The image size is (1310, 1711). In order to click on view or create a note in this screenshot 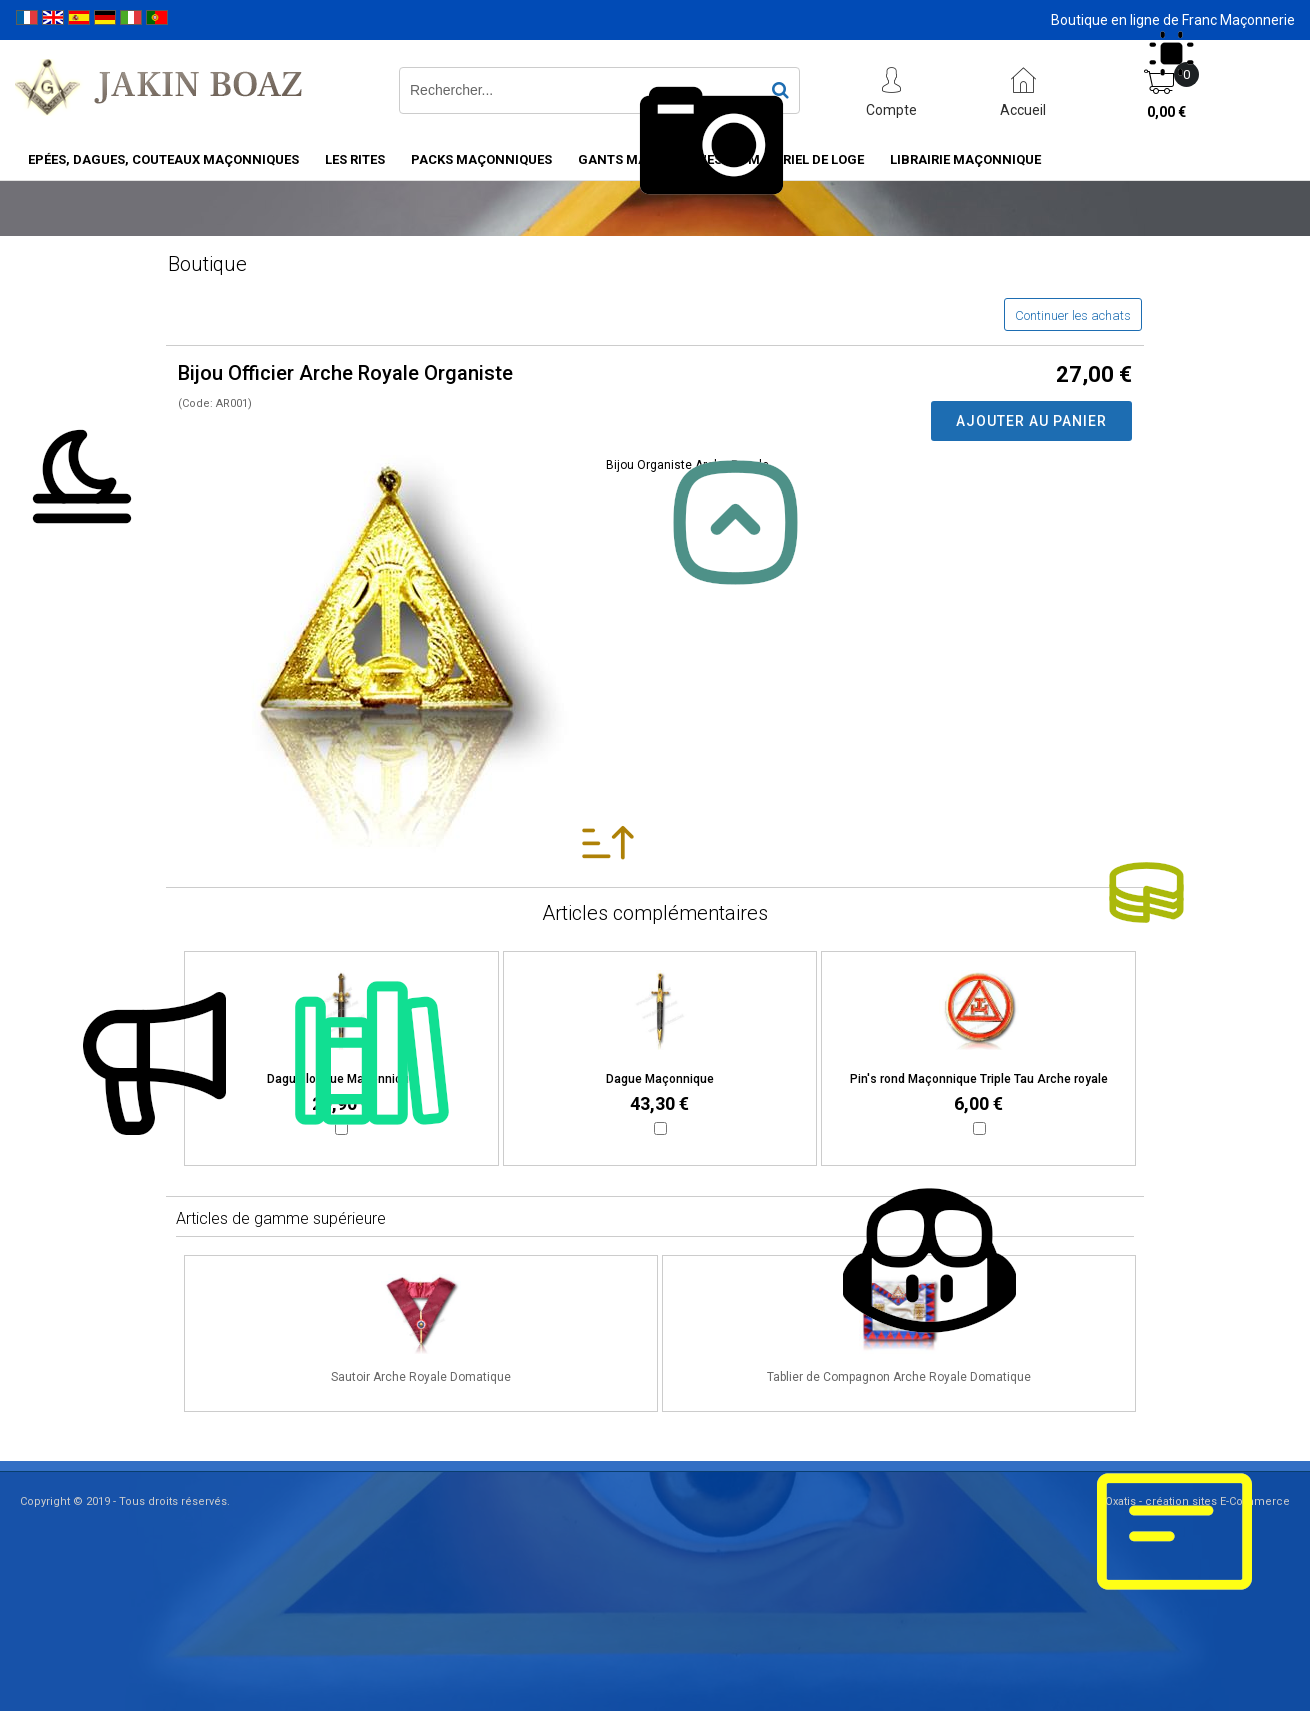, I will do `click(1174, 1531)`.